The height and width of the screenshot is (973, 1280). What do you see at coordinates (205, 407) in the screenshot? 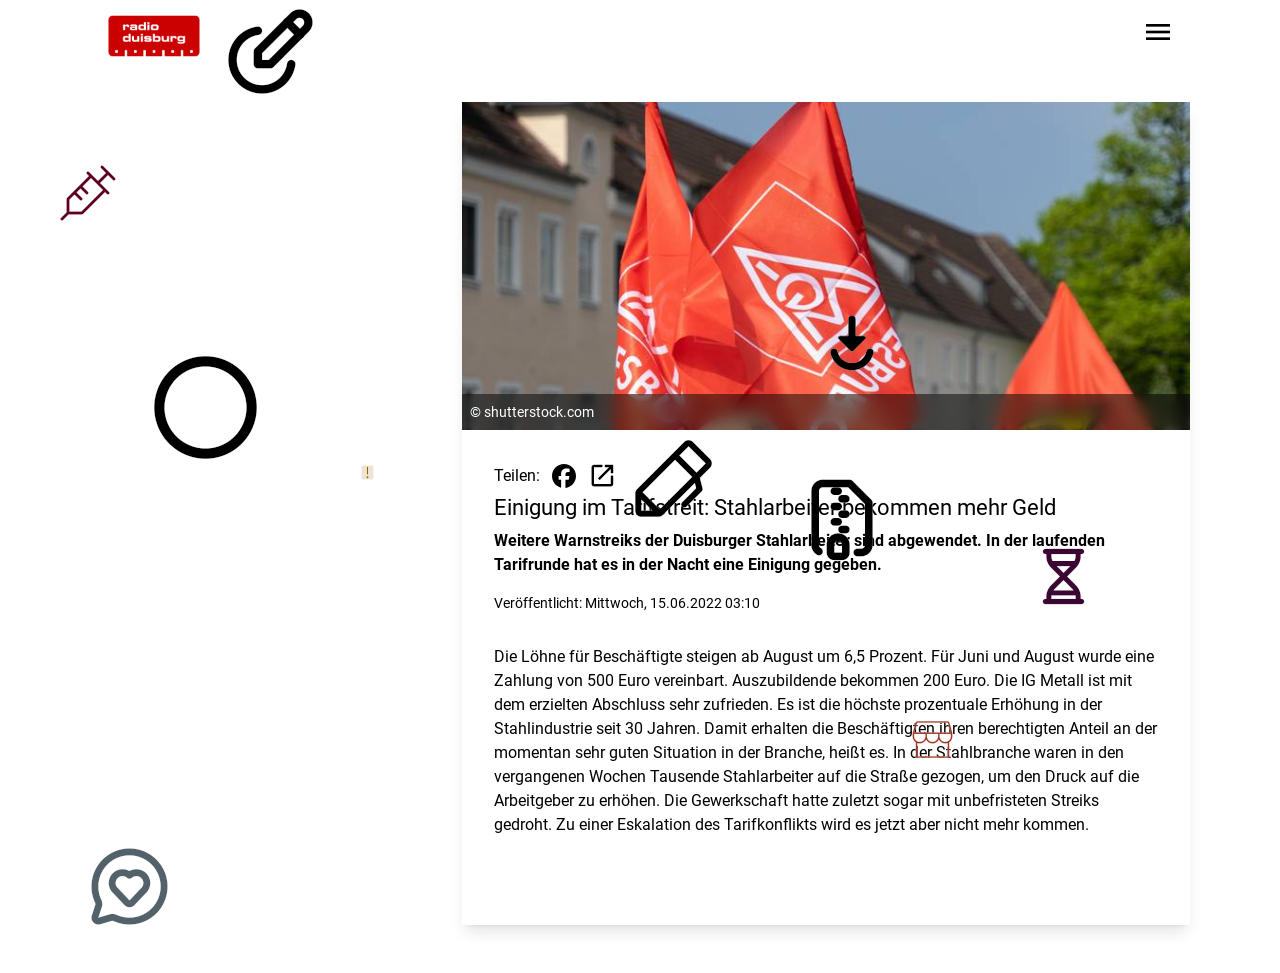
I see `indicates 0% progress or empty state` at bounding box center [205, 407].